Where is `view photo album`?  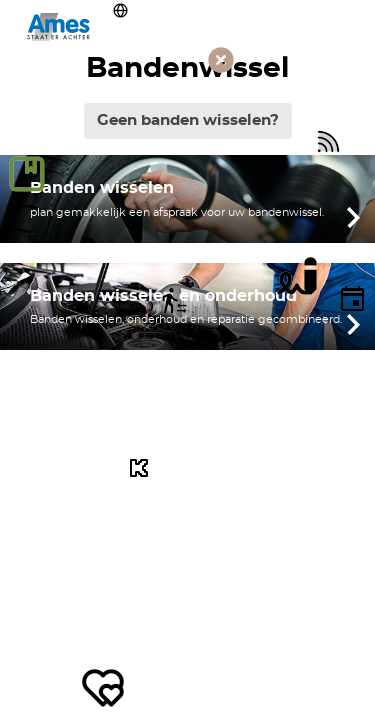 view photo album is located at coordinates (27, 174).